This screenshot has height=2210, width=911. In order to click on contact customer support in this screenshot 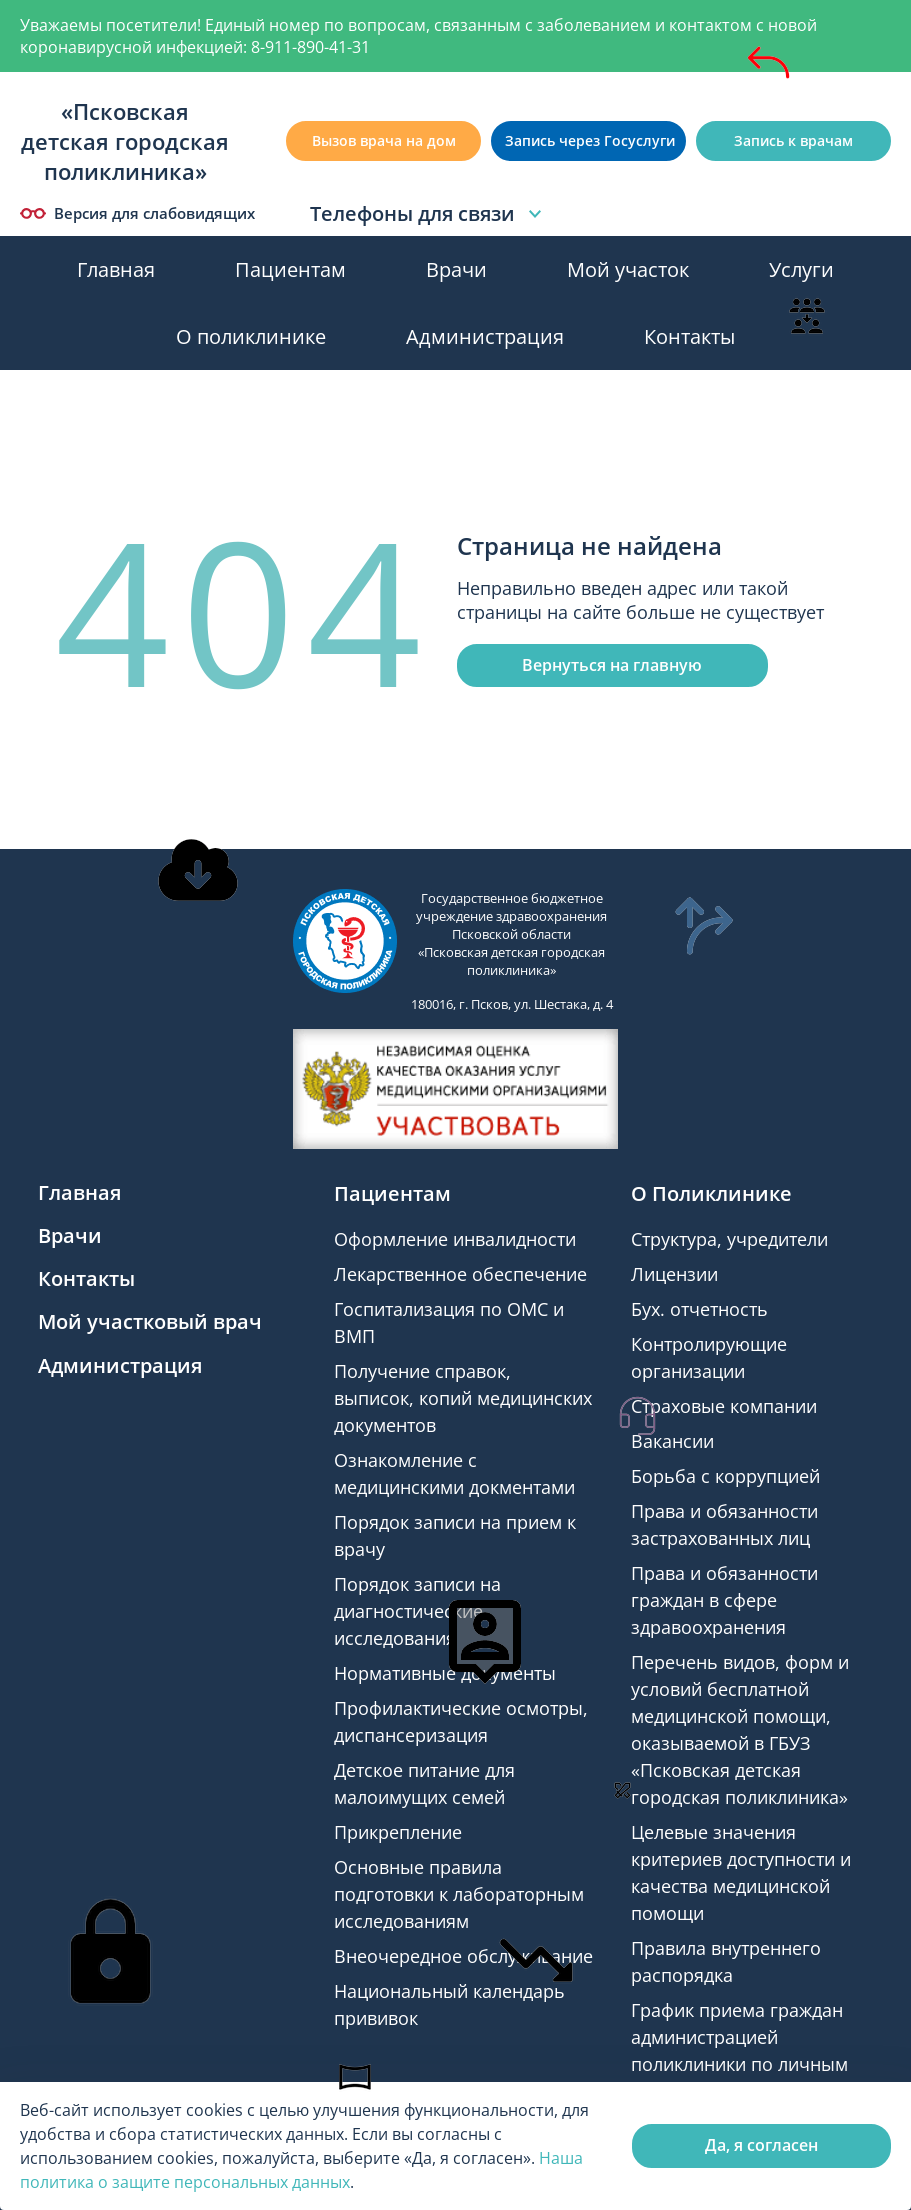, I will do `click(637, 1414)`.